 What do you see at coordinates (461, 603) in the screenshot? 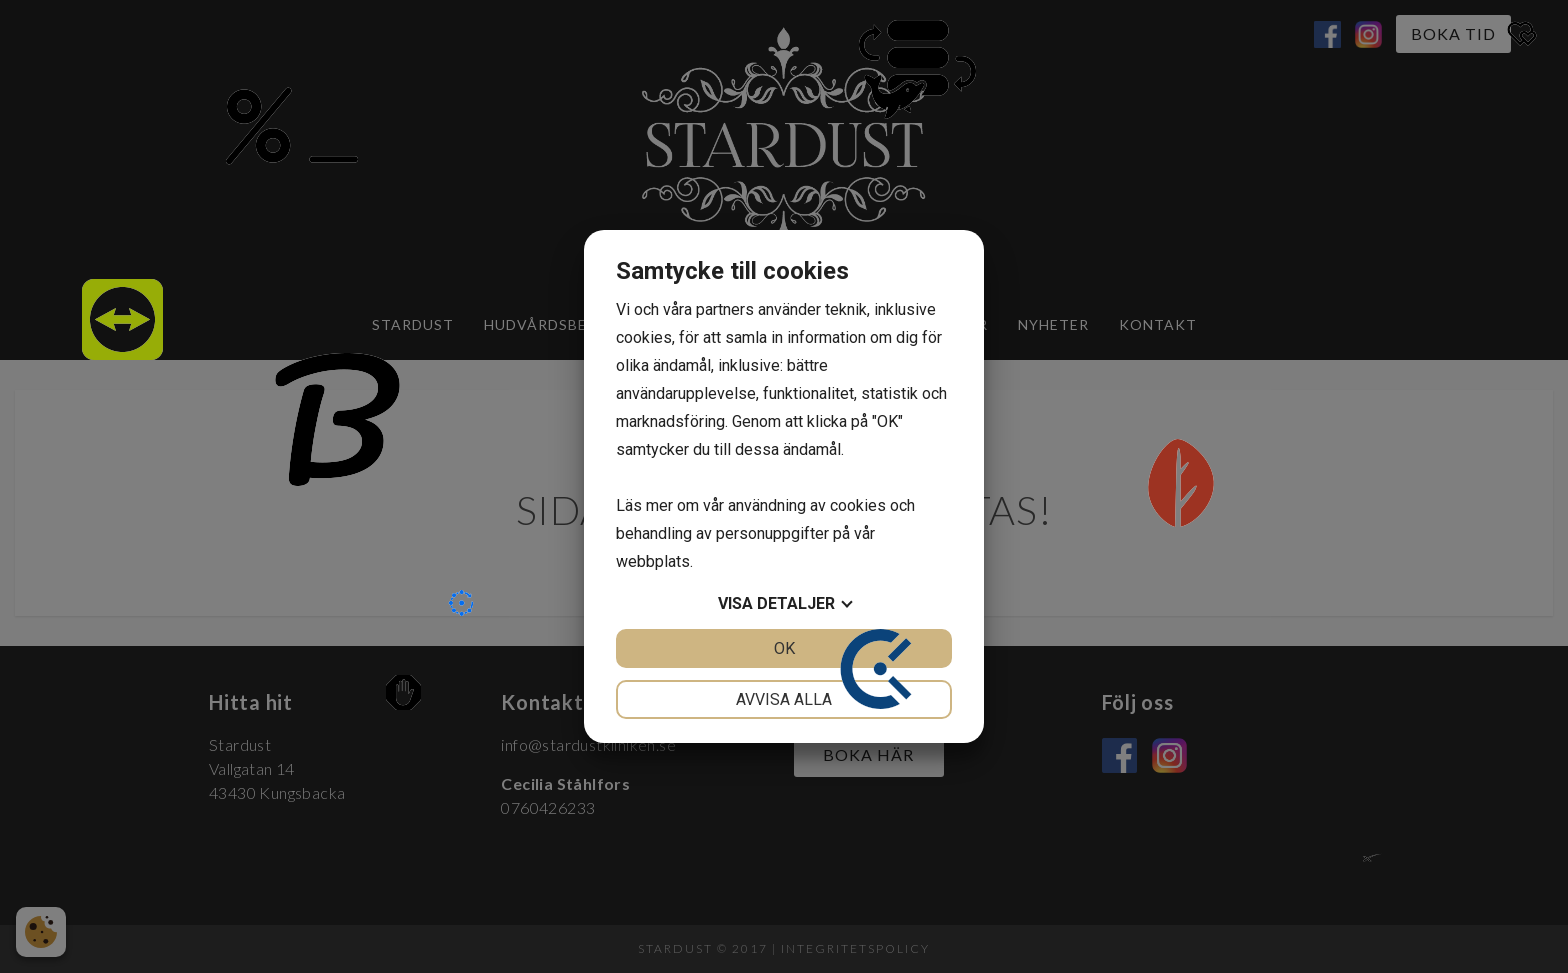
I see `open the fing network scanner app` at bounding box center [461, 603].